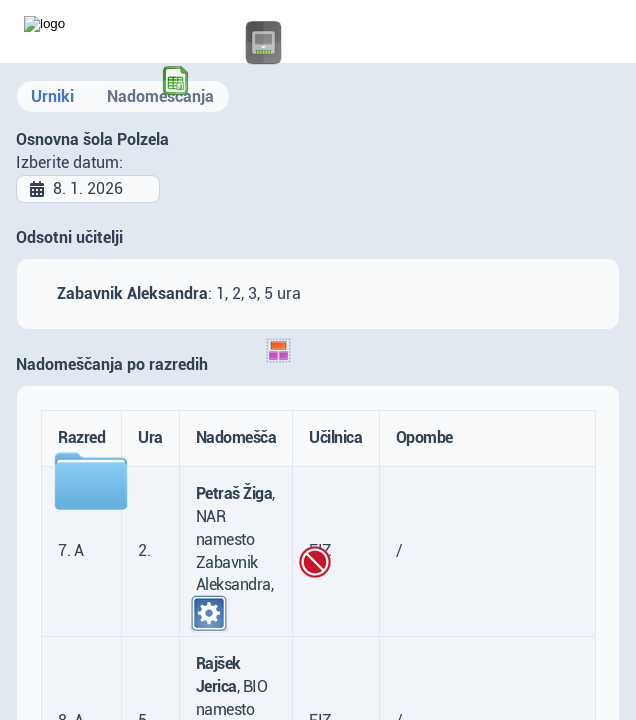 The height and width of the screenshot is (720, 636). Describe the element at coordinates (91, 481) in the screenshot. I see `open folder to view contents` at that location.